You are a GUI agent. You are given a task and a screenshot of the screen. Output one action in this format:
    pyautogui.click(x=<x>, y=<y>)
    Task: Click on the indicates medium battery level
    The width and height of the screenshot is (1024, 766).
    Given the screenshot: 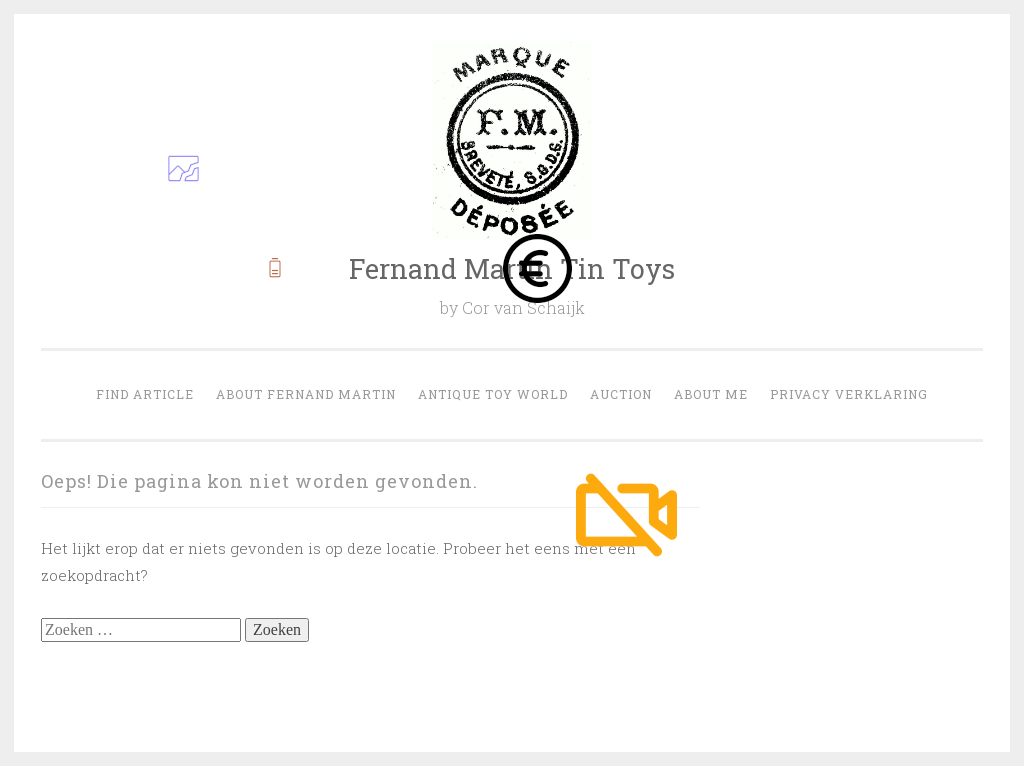 What is the action you would take?
    pyautogui.click(x=275, y=268)
    